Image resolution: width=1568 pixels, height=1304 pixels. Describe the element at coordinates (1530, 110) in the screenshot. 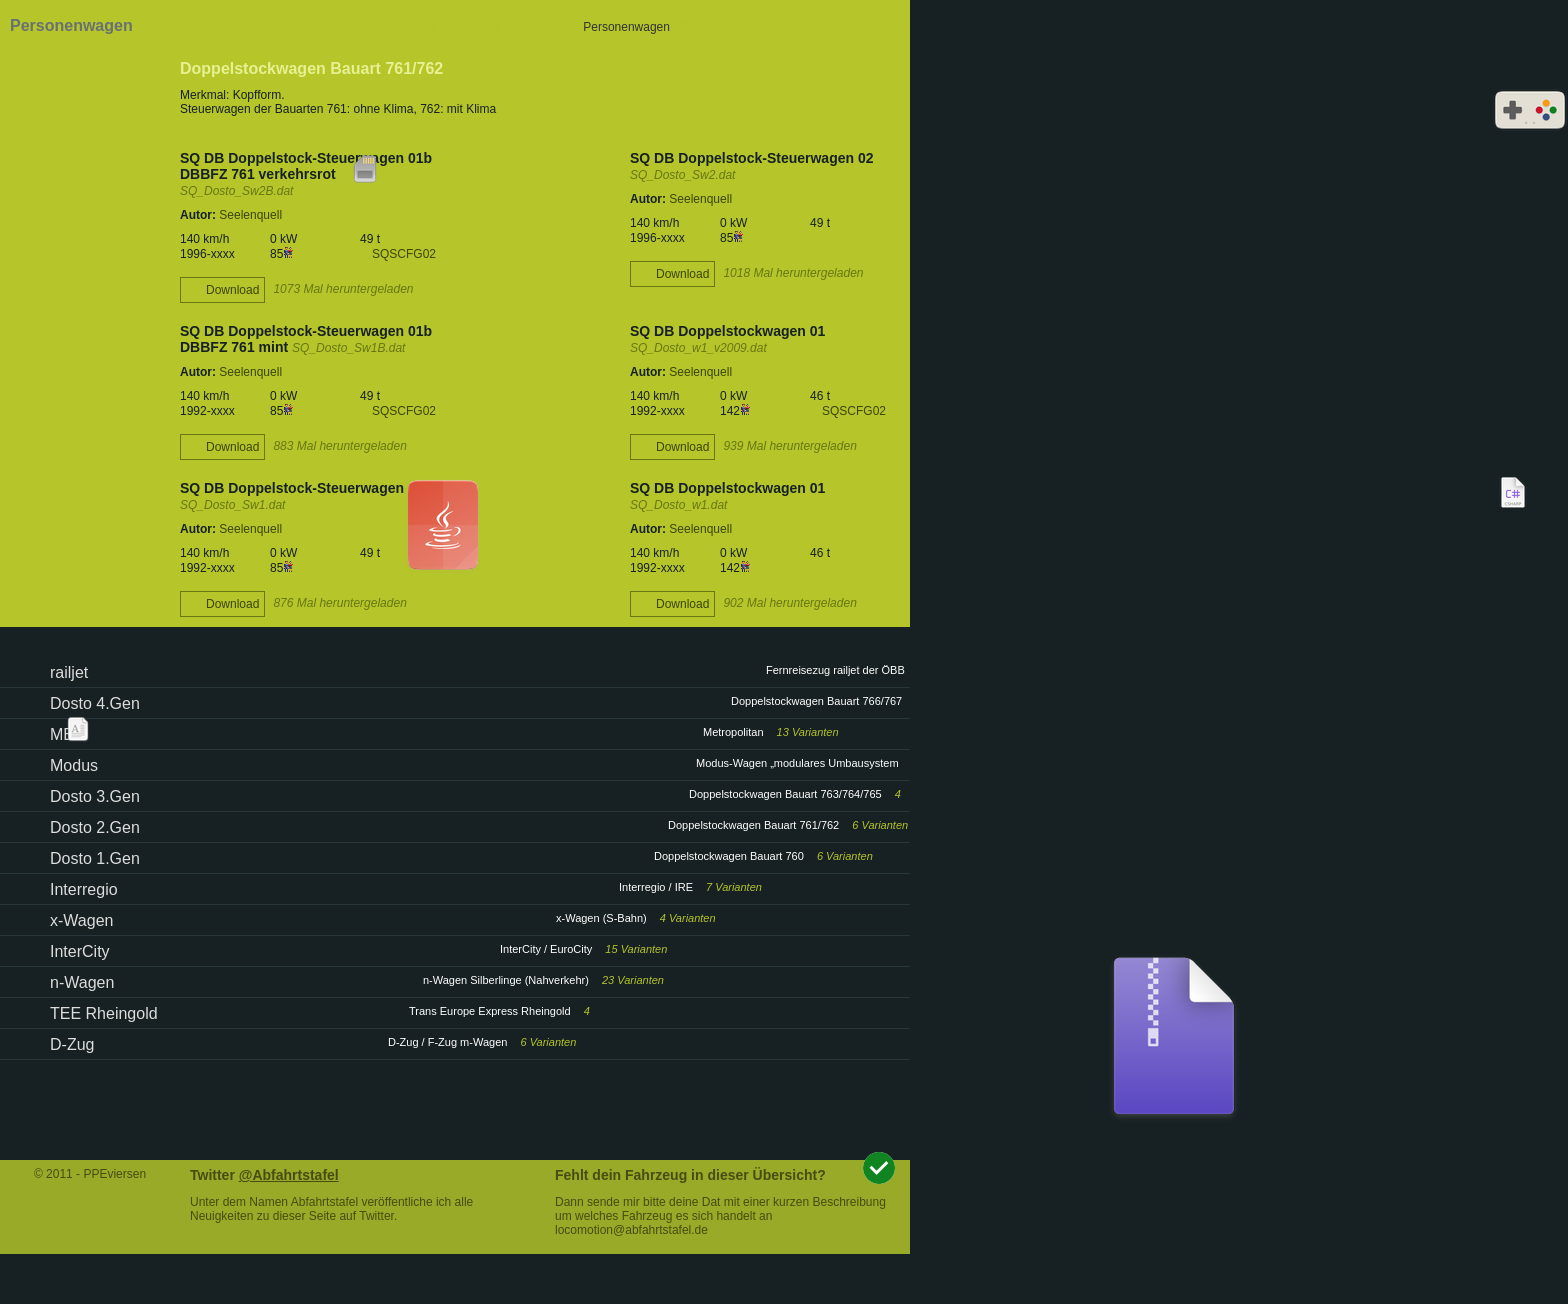

I see `indicates a connected game controller` at that location.